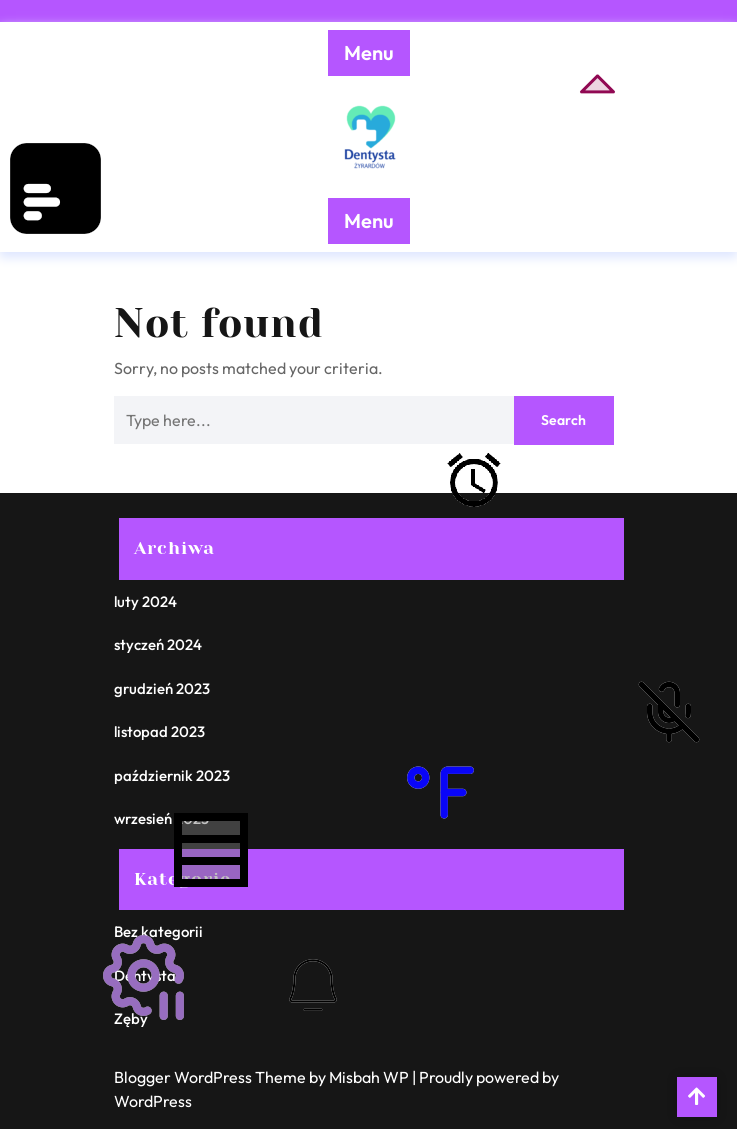 Image resolution: width=737 pixels, height=1129 pixels. What do you see at coordinates (440, 792) in the screenshot?
I see `display temperature in fahrenheit` at bounding box center [440, 792].